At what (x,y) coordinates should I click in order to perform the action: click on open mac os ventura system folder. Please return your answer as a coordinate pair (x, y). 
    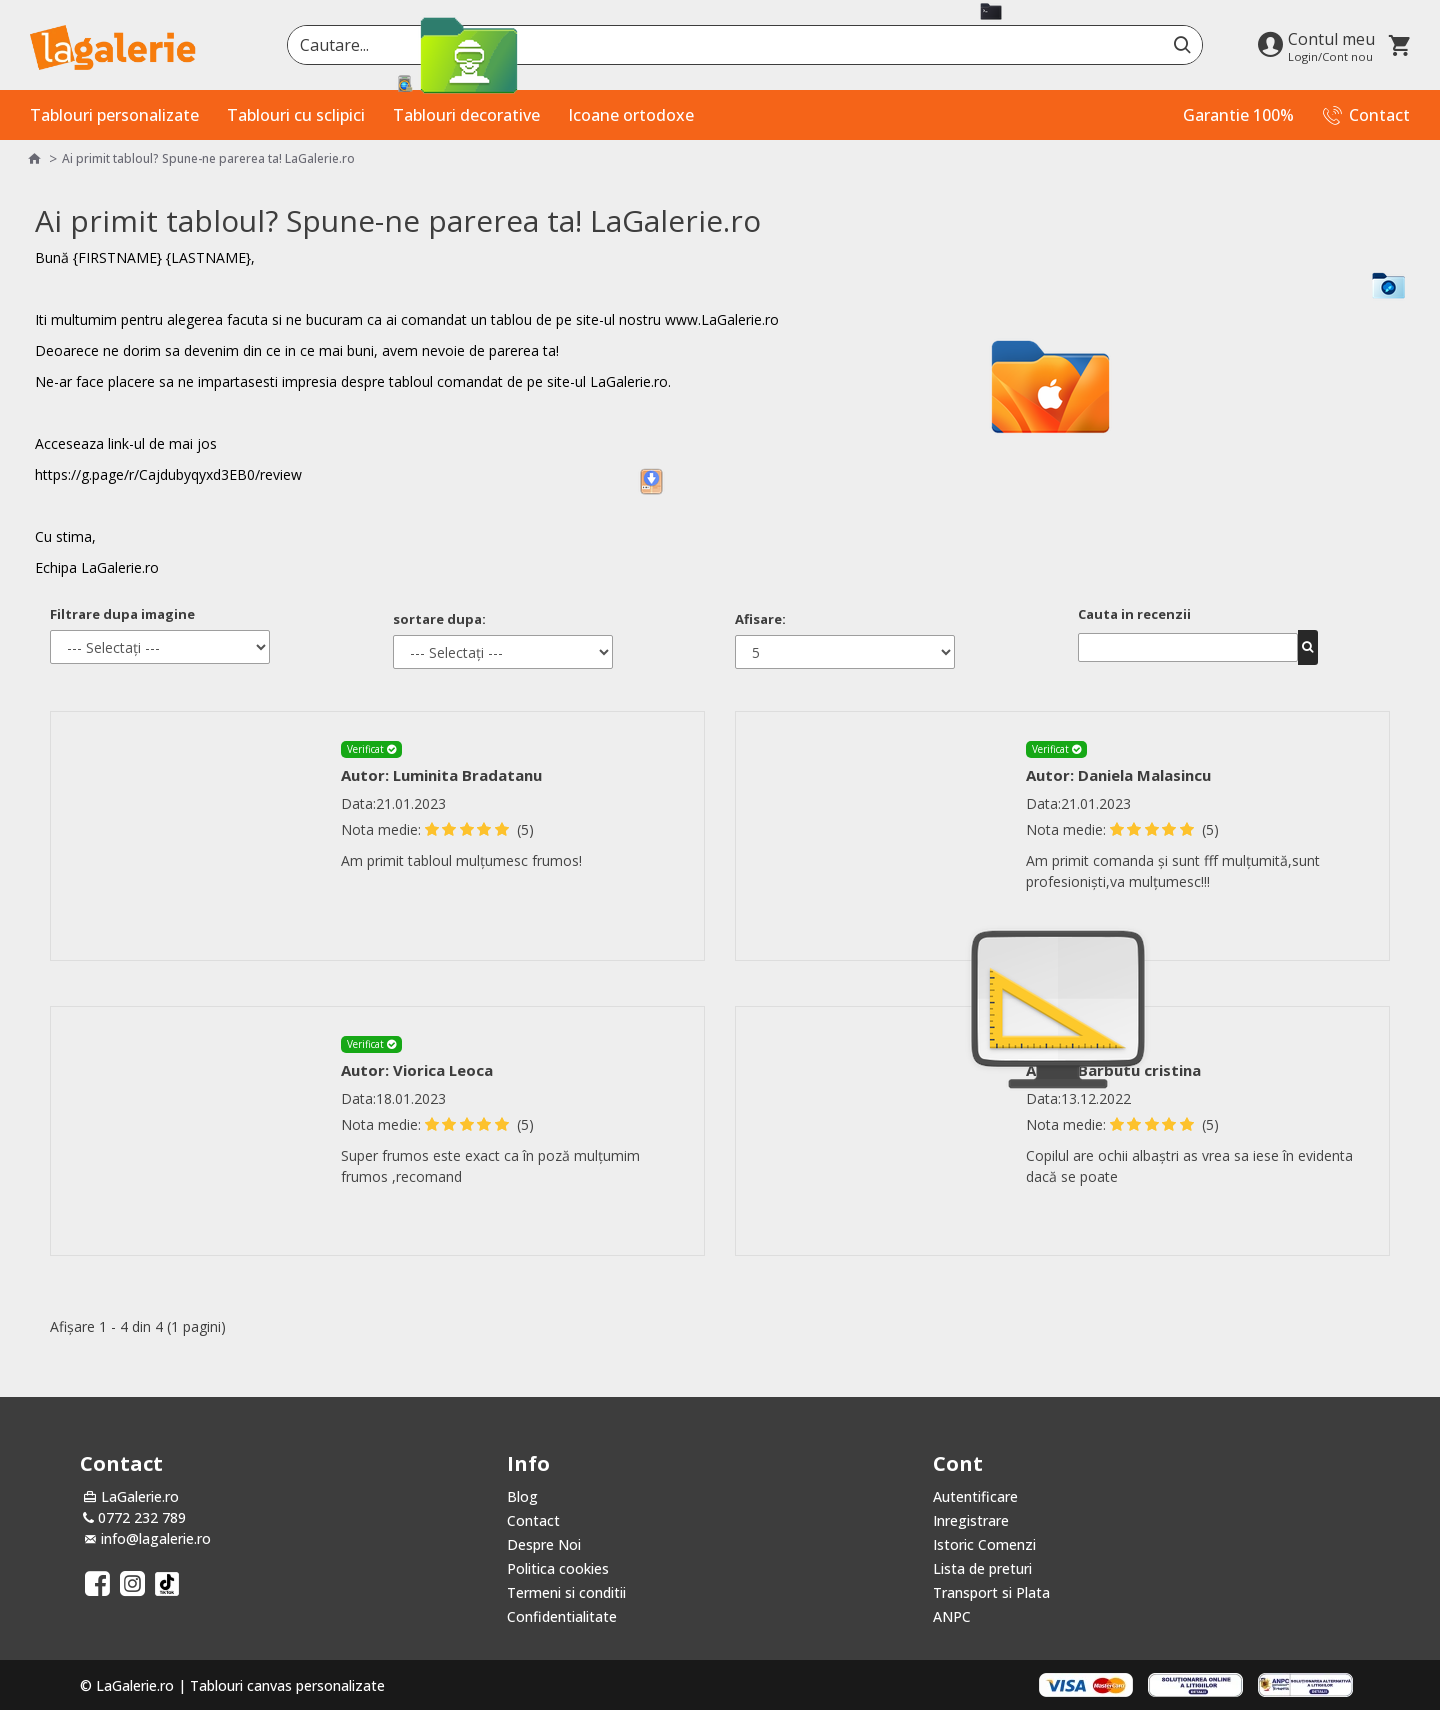
    Looking at the image, I should click on (1050, 390).